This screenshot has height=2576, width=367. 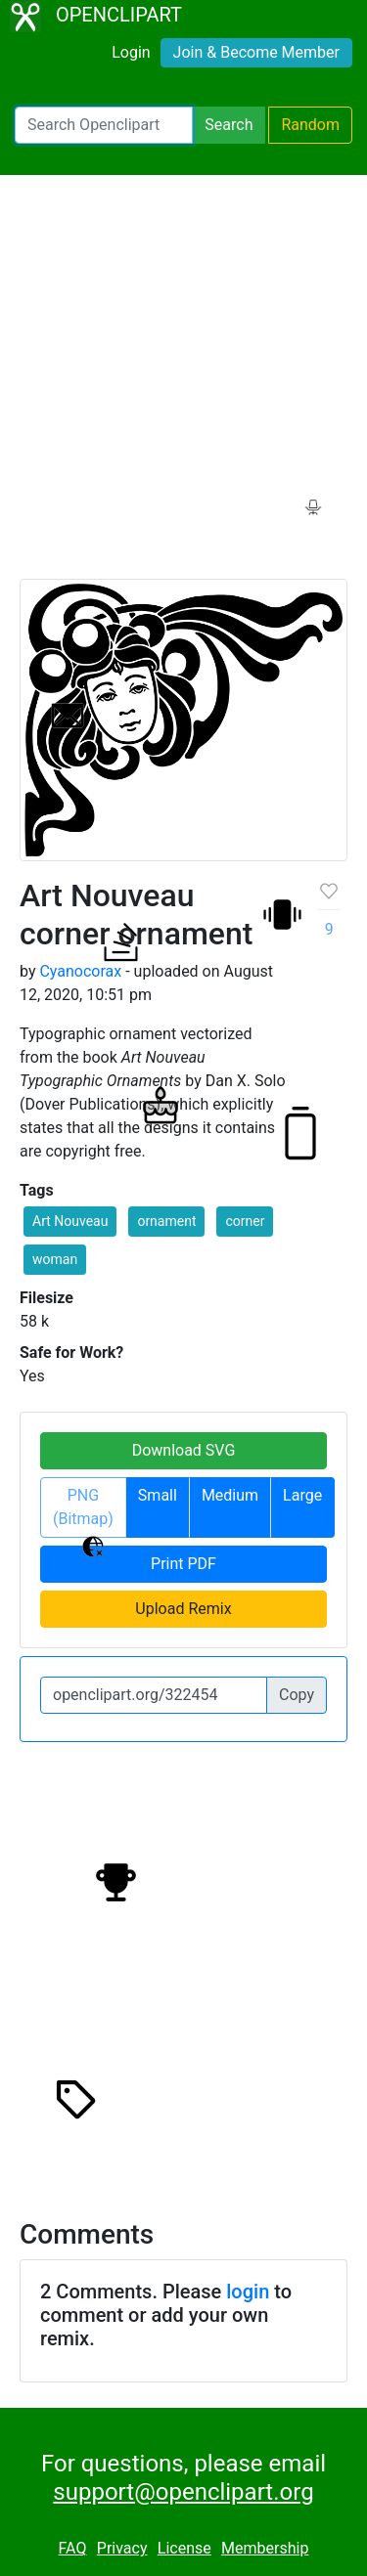 I want to click on visit stack overflow for developer help, so click(x=120, y=942).